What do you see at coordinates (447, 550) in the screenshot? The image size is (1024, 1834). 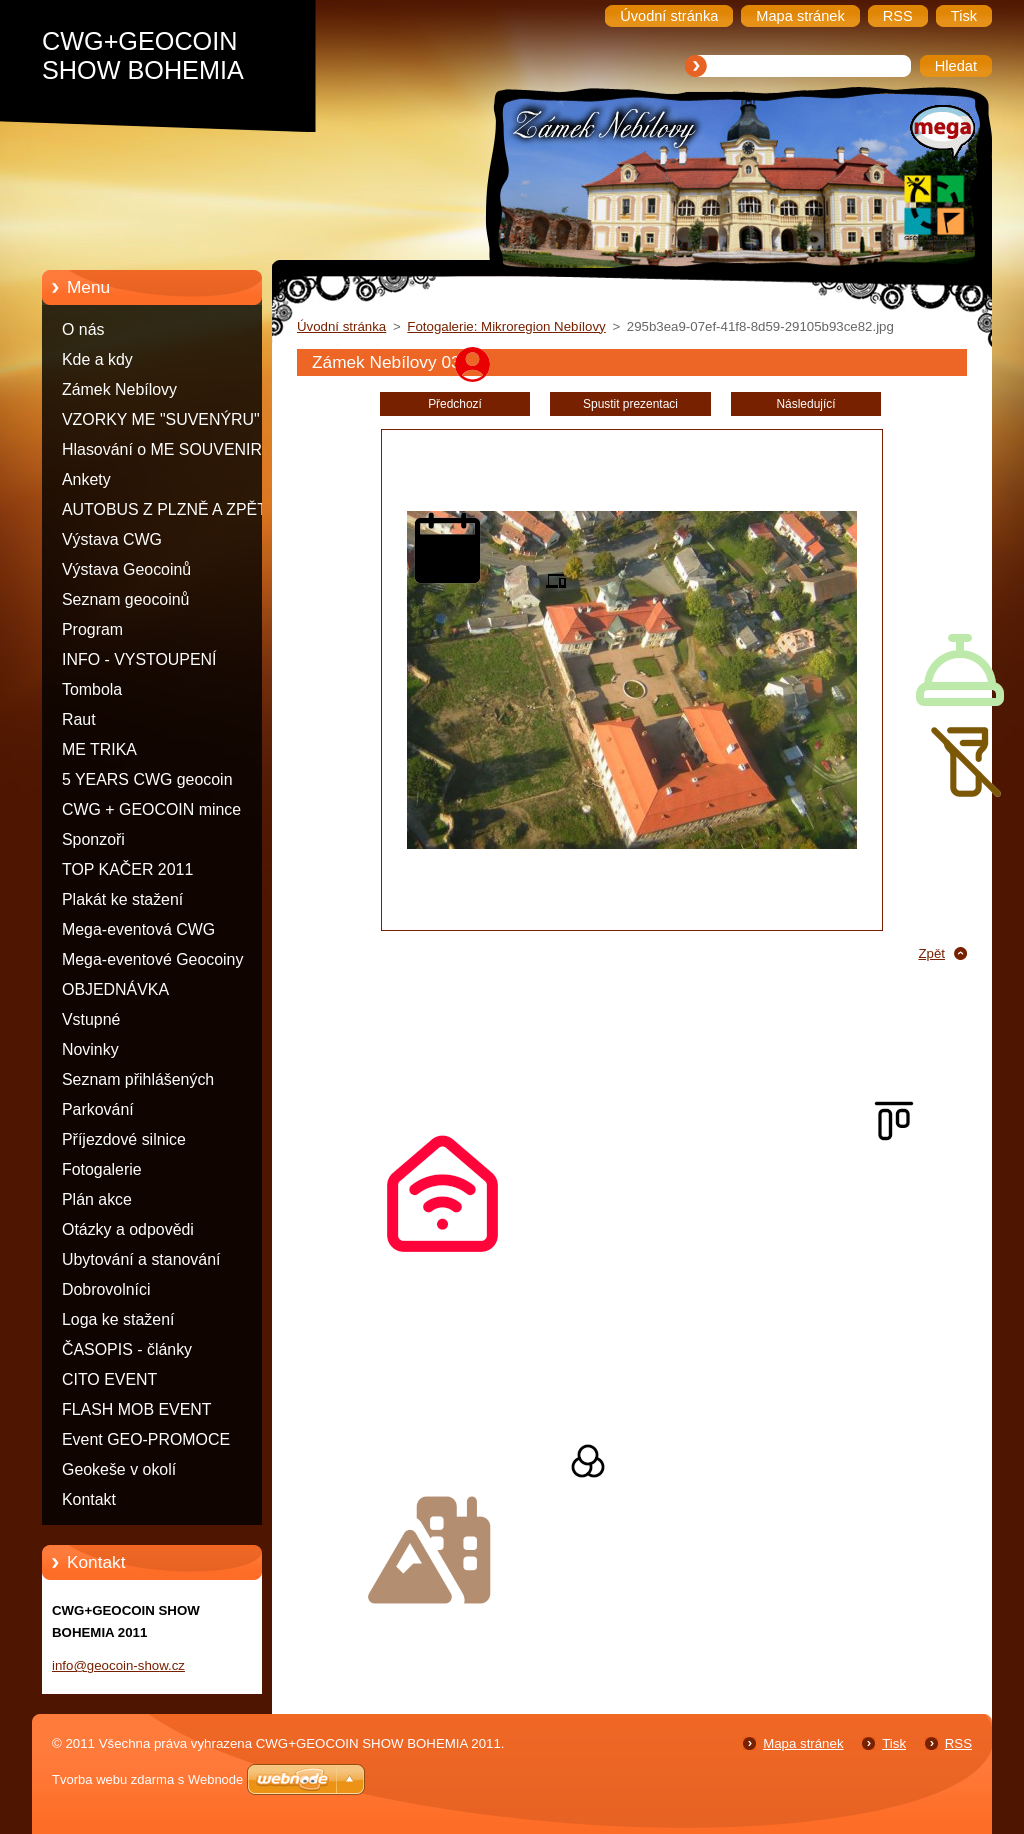 I see `view calendar or schedule` at bounding box center [447, 550].